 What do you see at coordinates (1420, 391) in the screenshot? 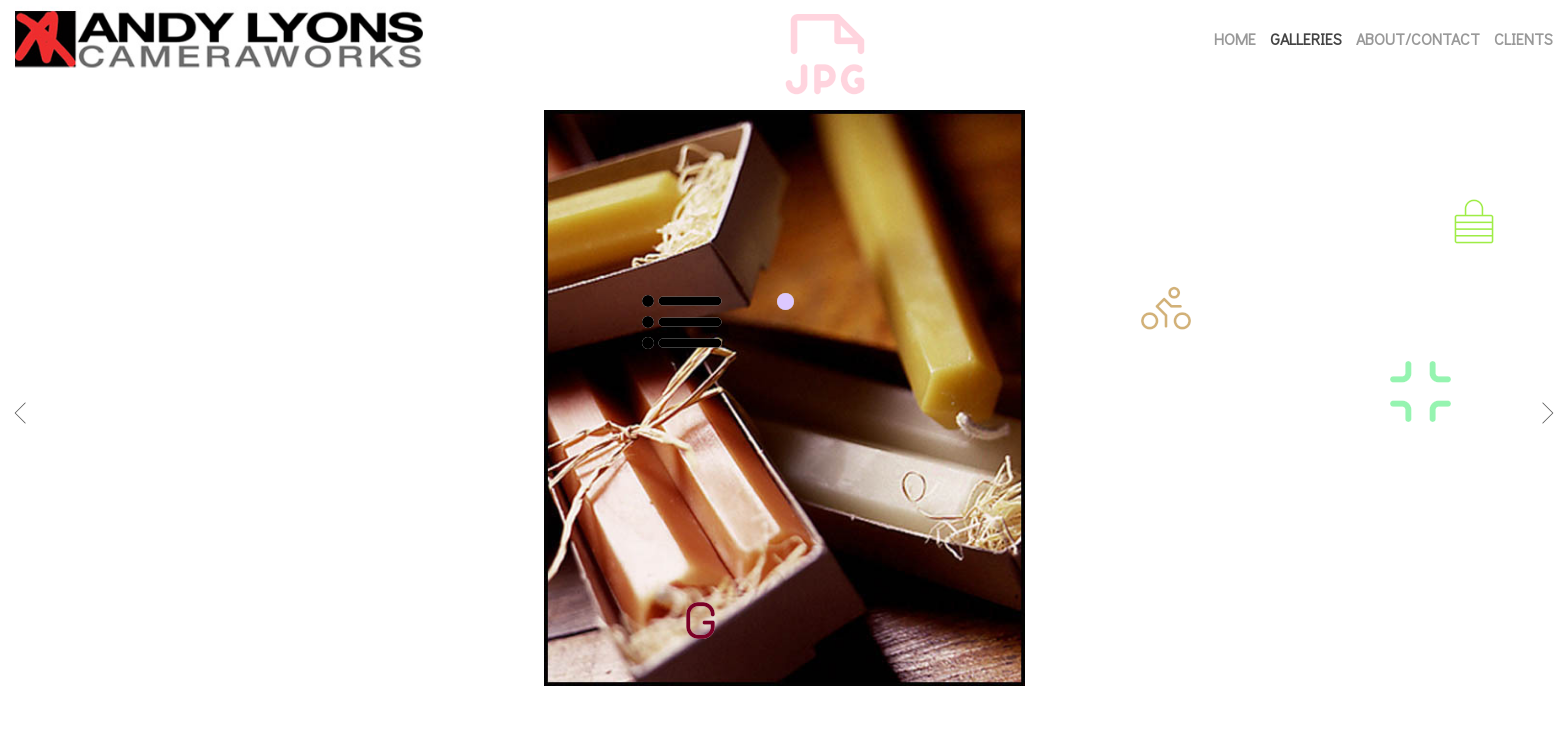
I see `minimize or exit fullscreen mode` at bounding box center [1420, 391].